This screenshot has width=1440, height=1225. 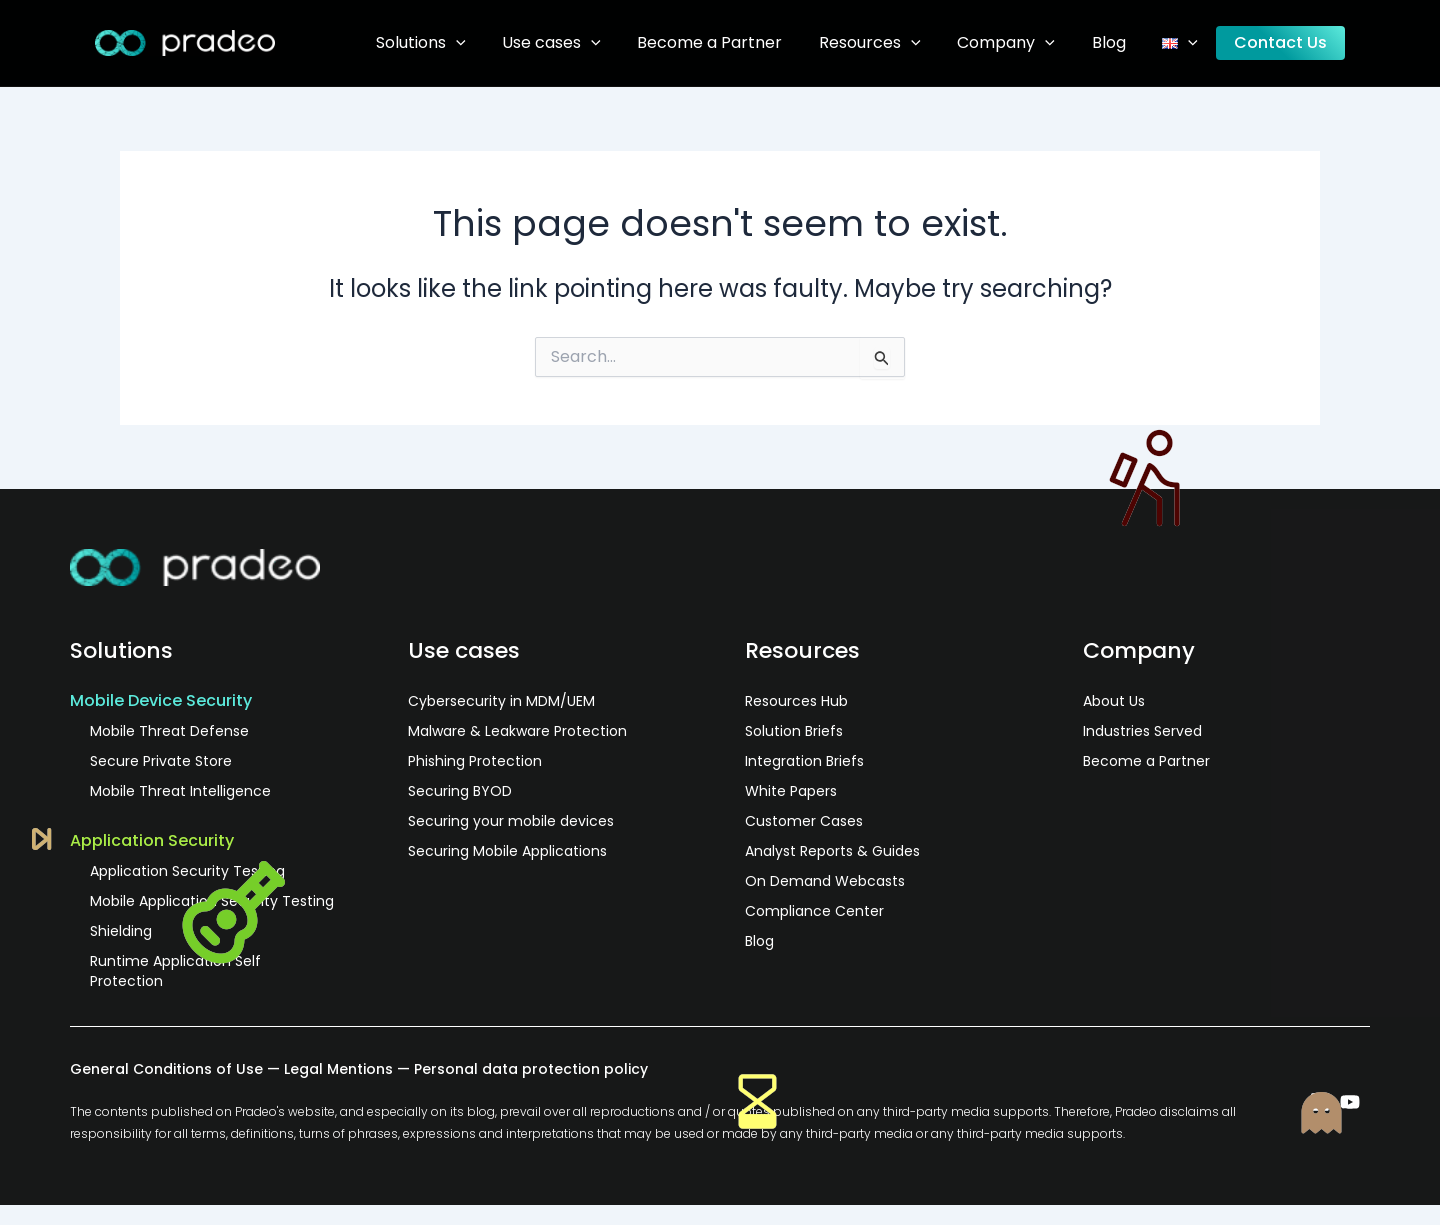 What do you see at coordinates (1149, 478) in the screenshot?
I see `access hiking trails or outdoor activities` at bounding box center [1149, 478].